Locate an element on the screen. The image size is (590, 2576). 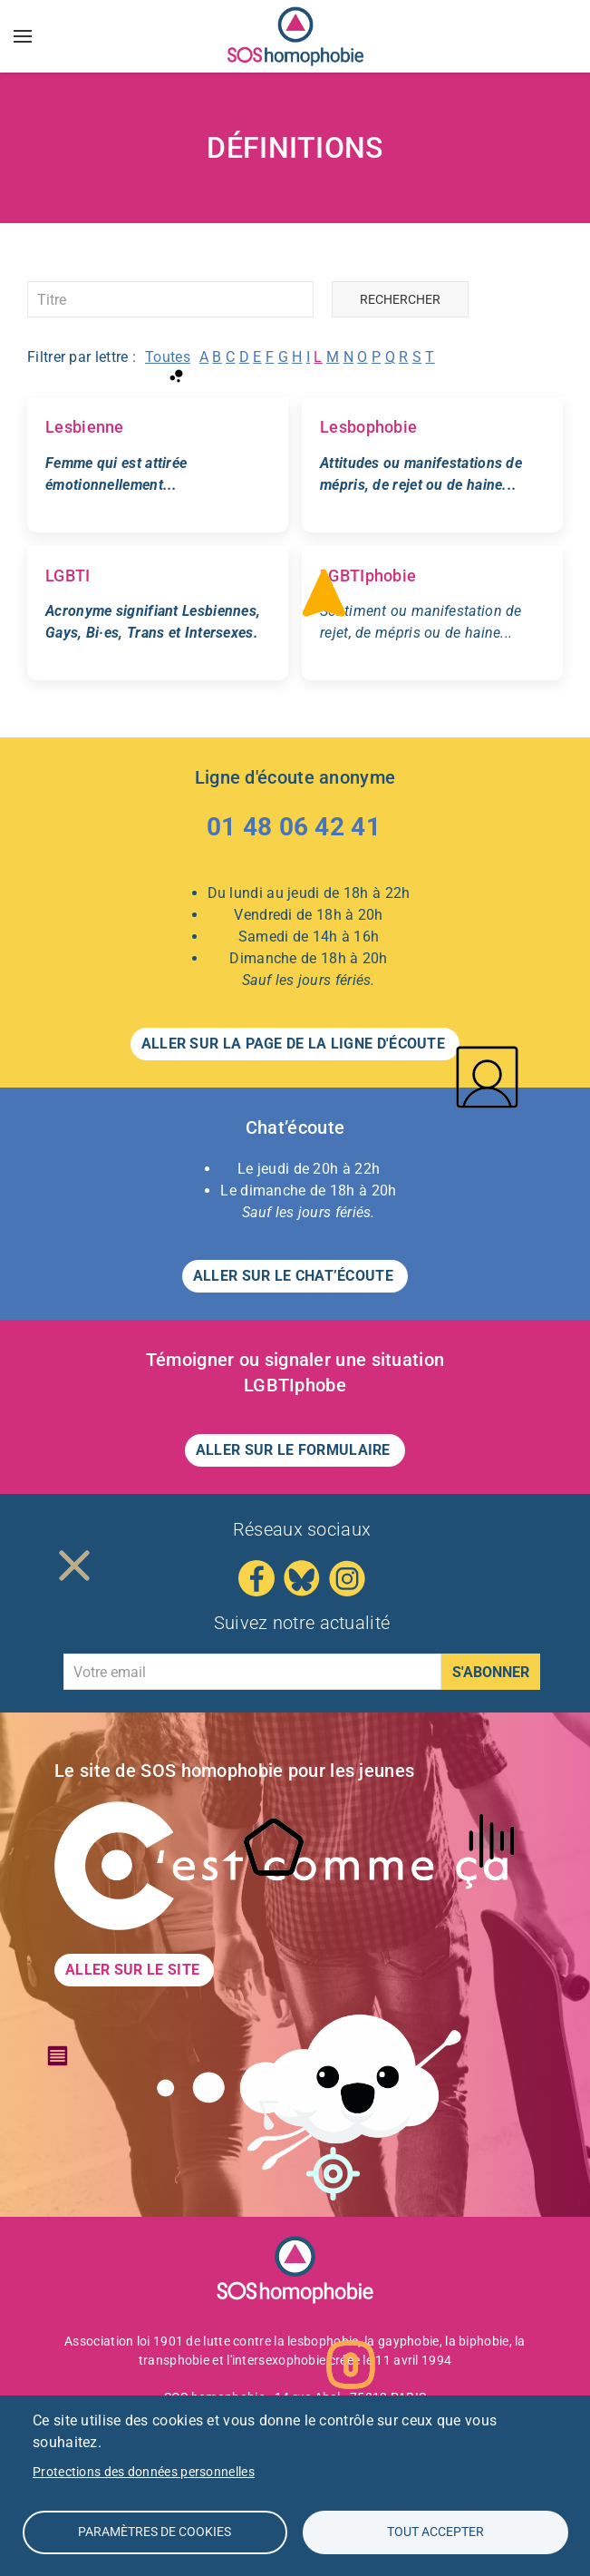
audio or sound visualization is located at coordinates (491, 1840).